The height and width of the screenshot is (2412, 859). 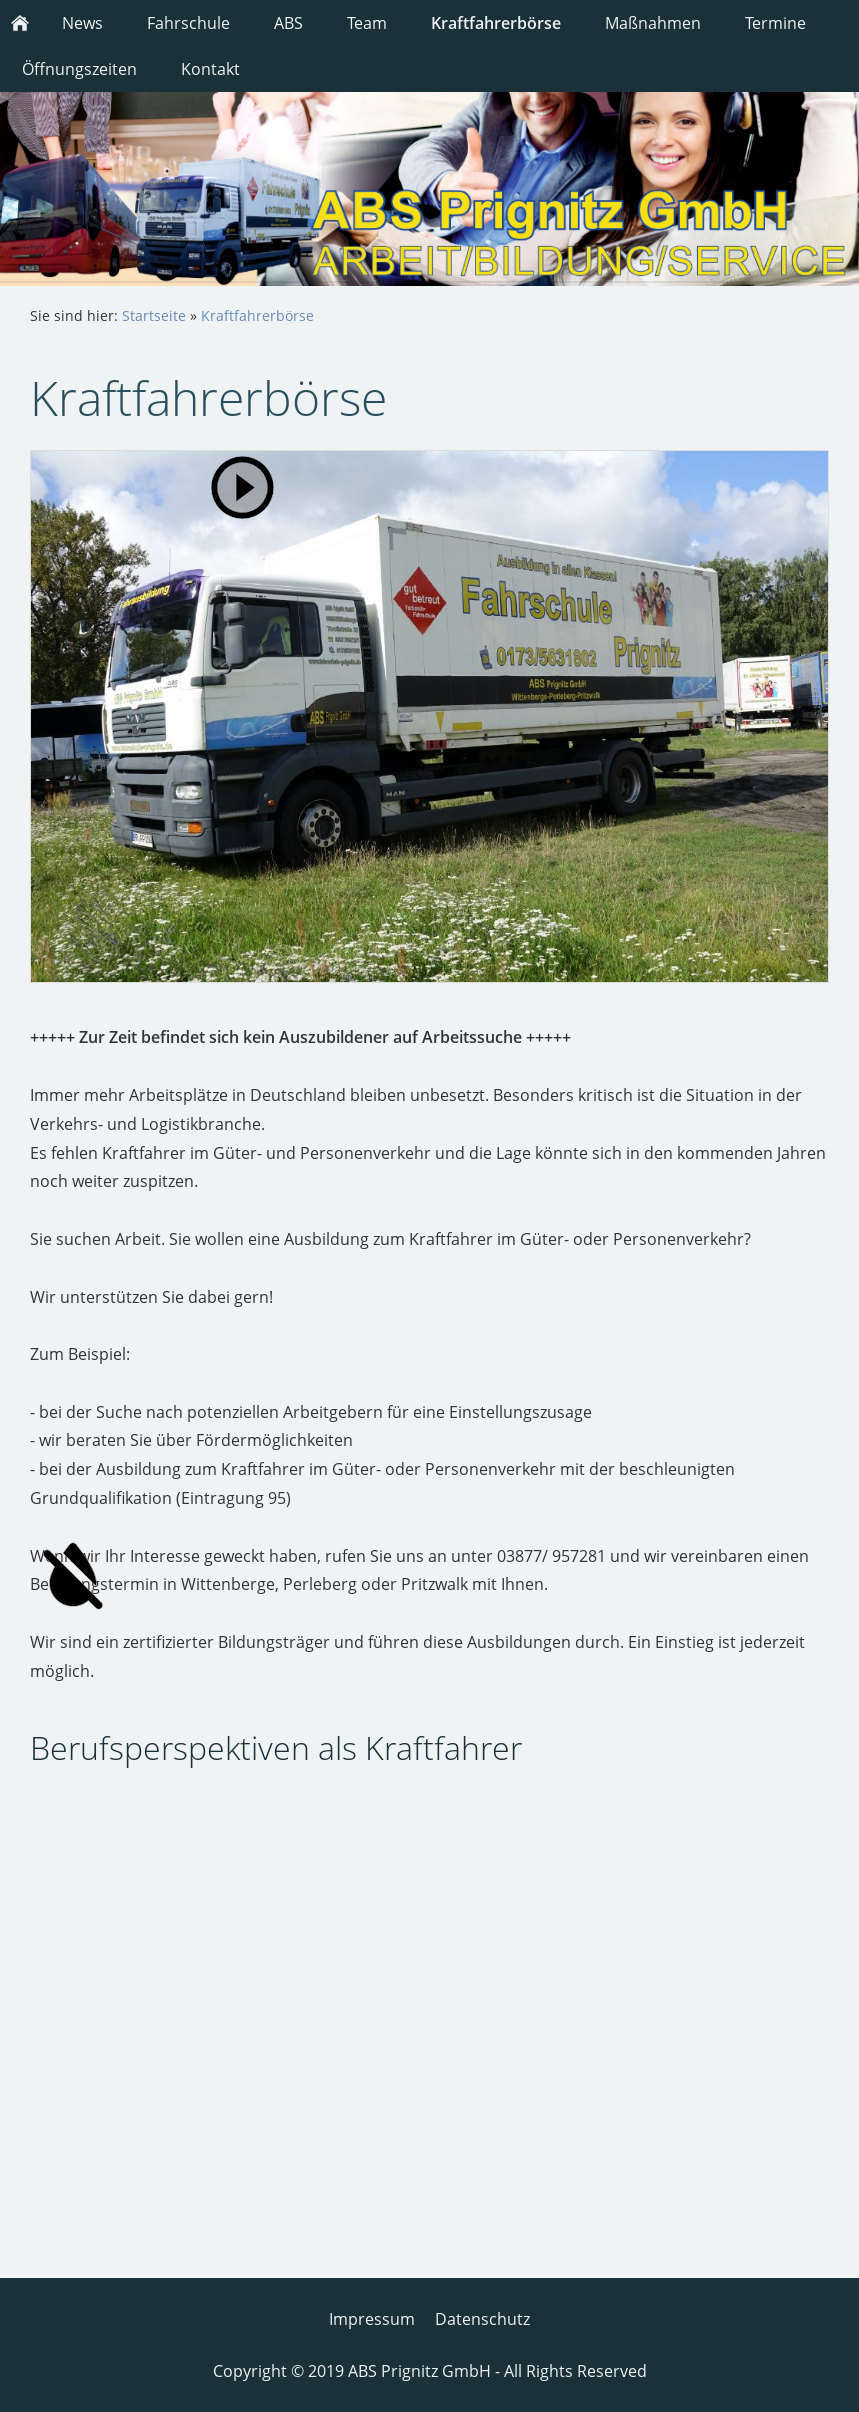 I want to click on tap to play media, so click(x=242, y=487).